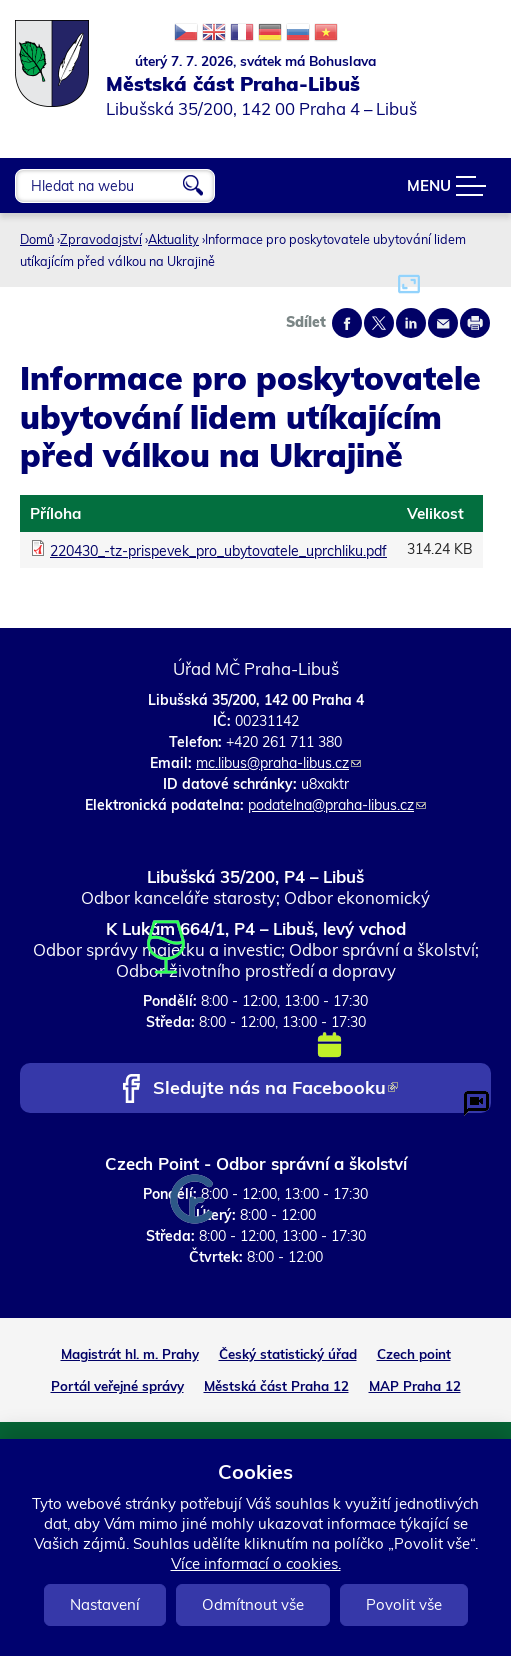 This screenshot has height=1656, width=511. I want to click on indicates brazilian cruzeiro currency, so click(193, 1199).